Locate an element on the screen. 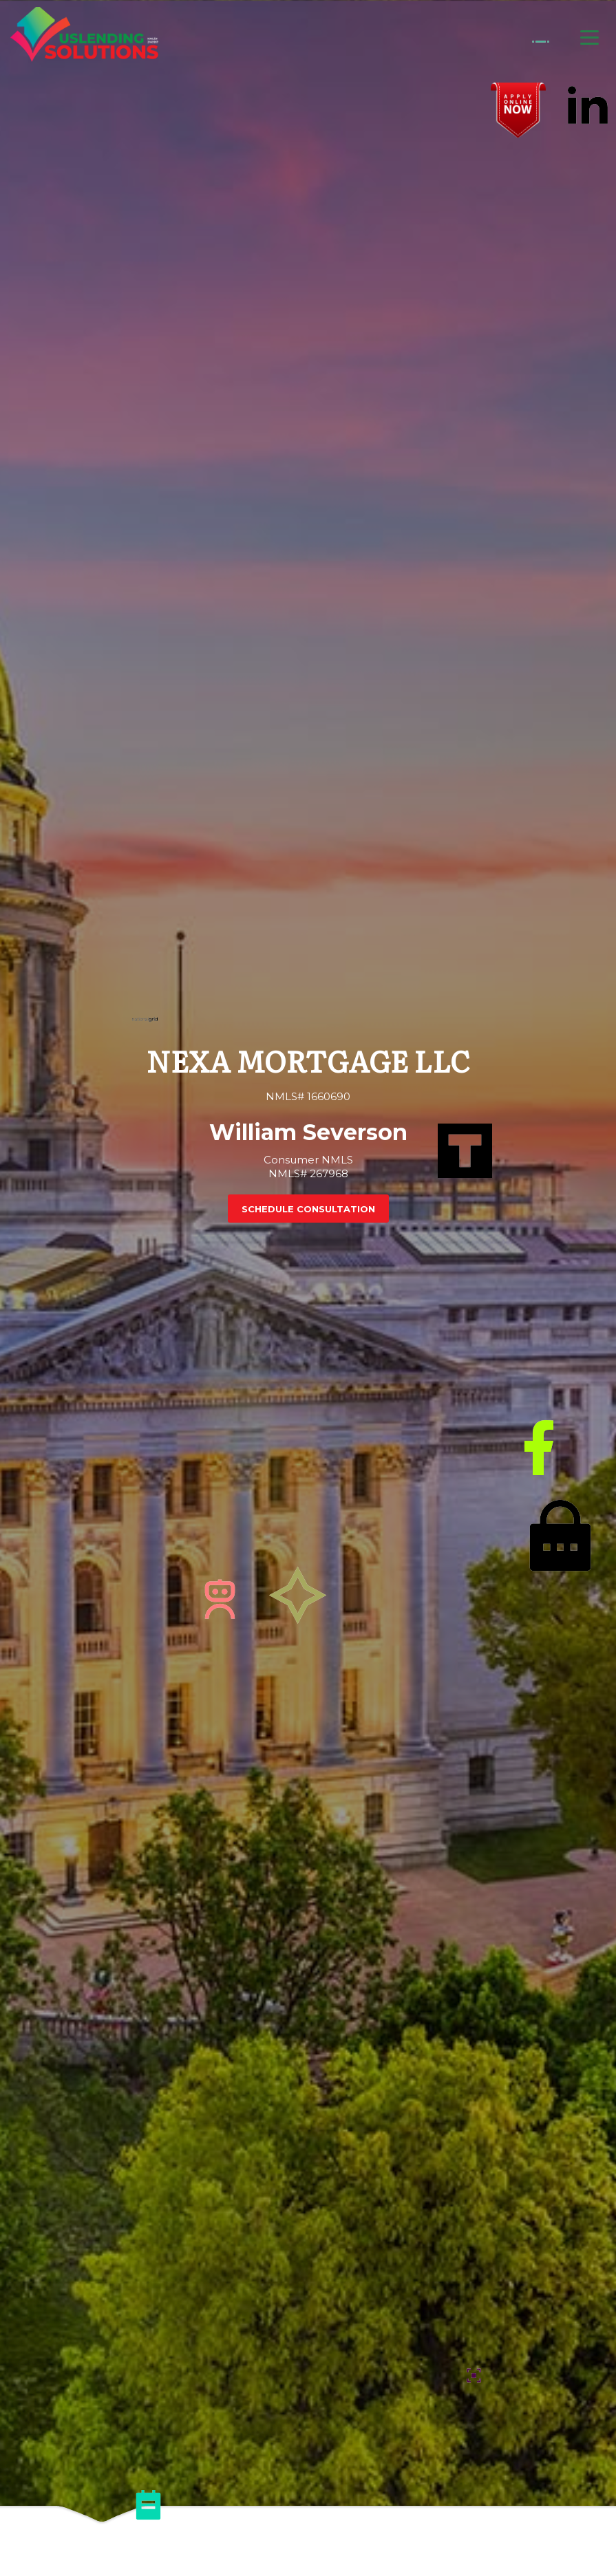  national grid company logo is located at coordinates (145, 1019).